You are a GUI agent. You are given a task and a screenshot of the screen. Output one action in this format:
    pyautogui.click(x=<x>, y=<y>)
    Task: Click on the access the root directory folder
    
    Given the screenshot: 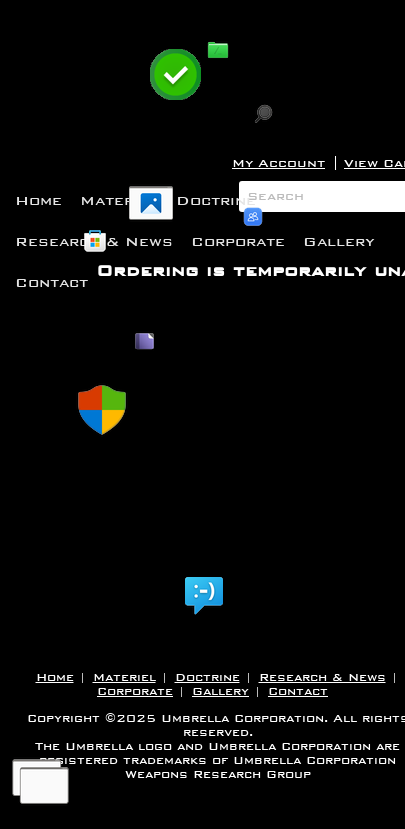 What is the action you would take?
    pyautogui.click(x=218, y=50)
    